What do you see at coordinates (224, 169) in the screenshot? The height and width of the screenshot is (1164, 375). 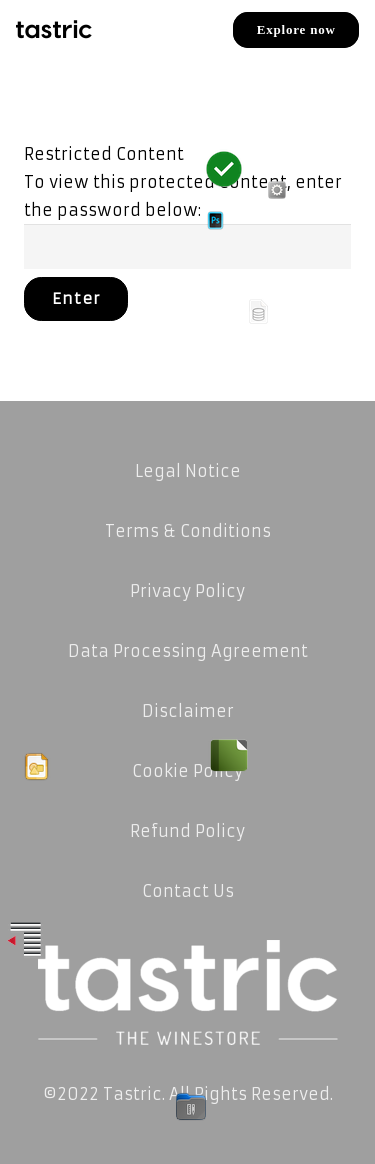 I see `confirm or accept an action` at bounding box center [224, 169].